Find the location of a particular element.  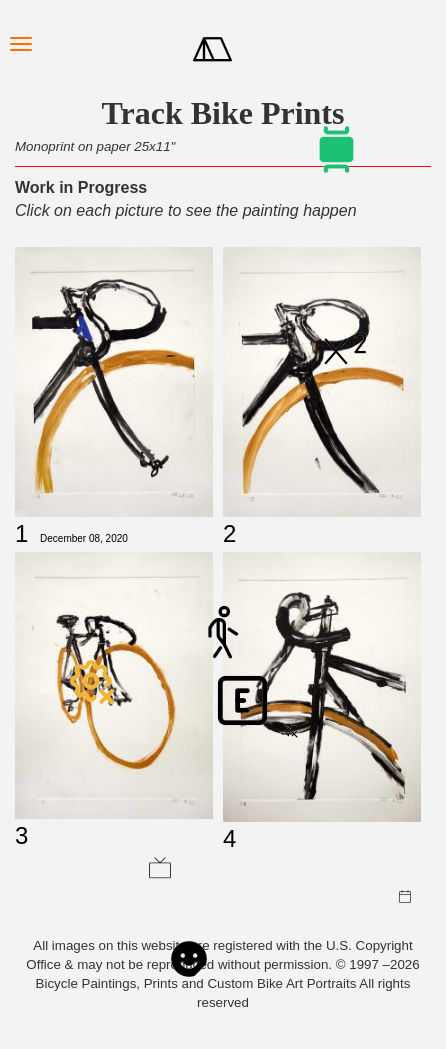

add a sticker to your message is located at coordinates (189, 959).